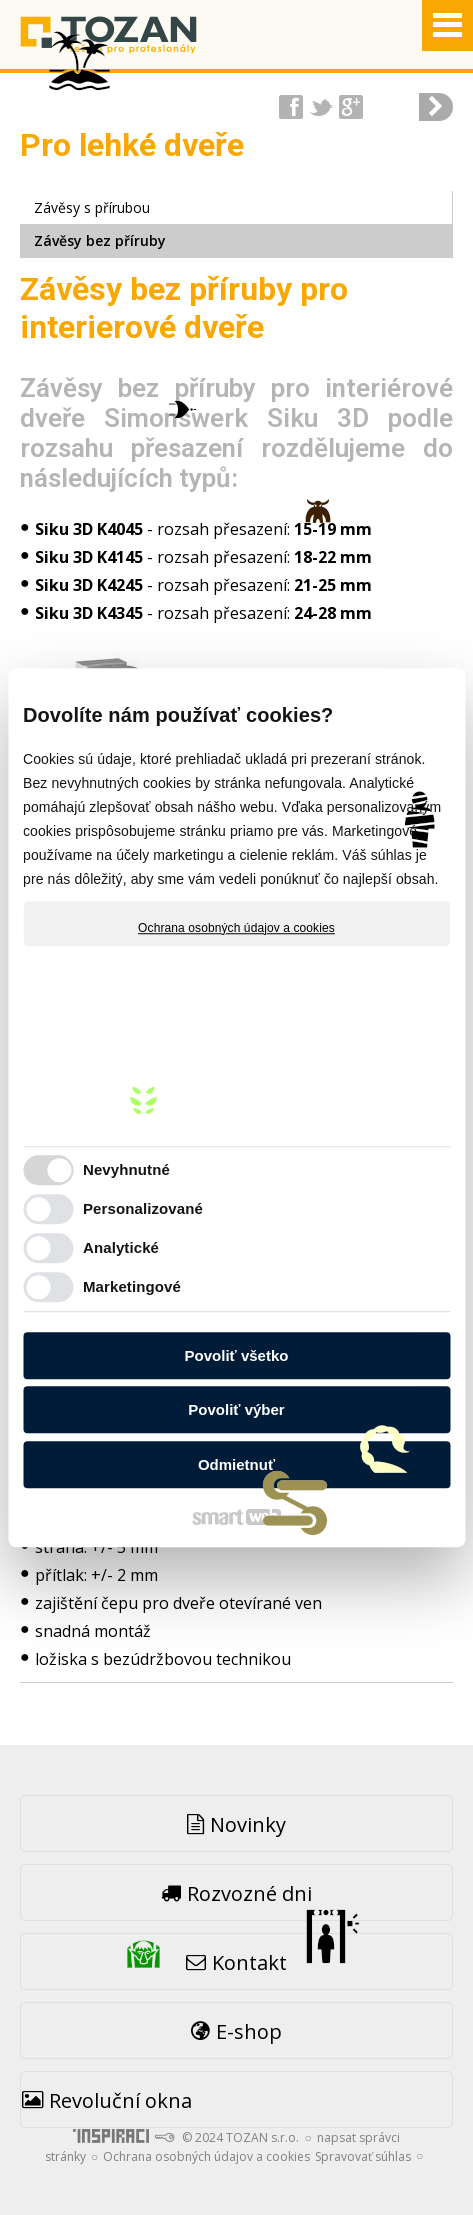 The width and height of the screenshot is (473, 2215). Describe the element at coordinates (182, 409) in the screenshot. I see `represents a NOR logic gate in circuit design` at that location.